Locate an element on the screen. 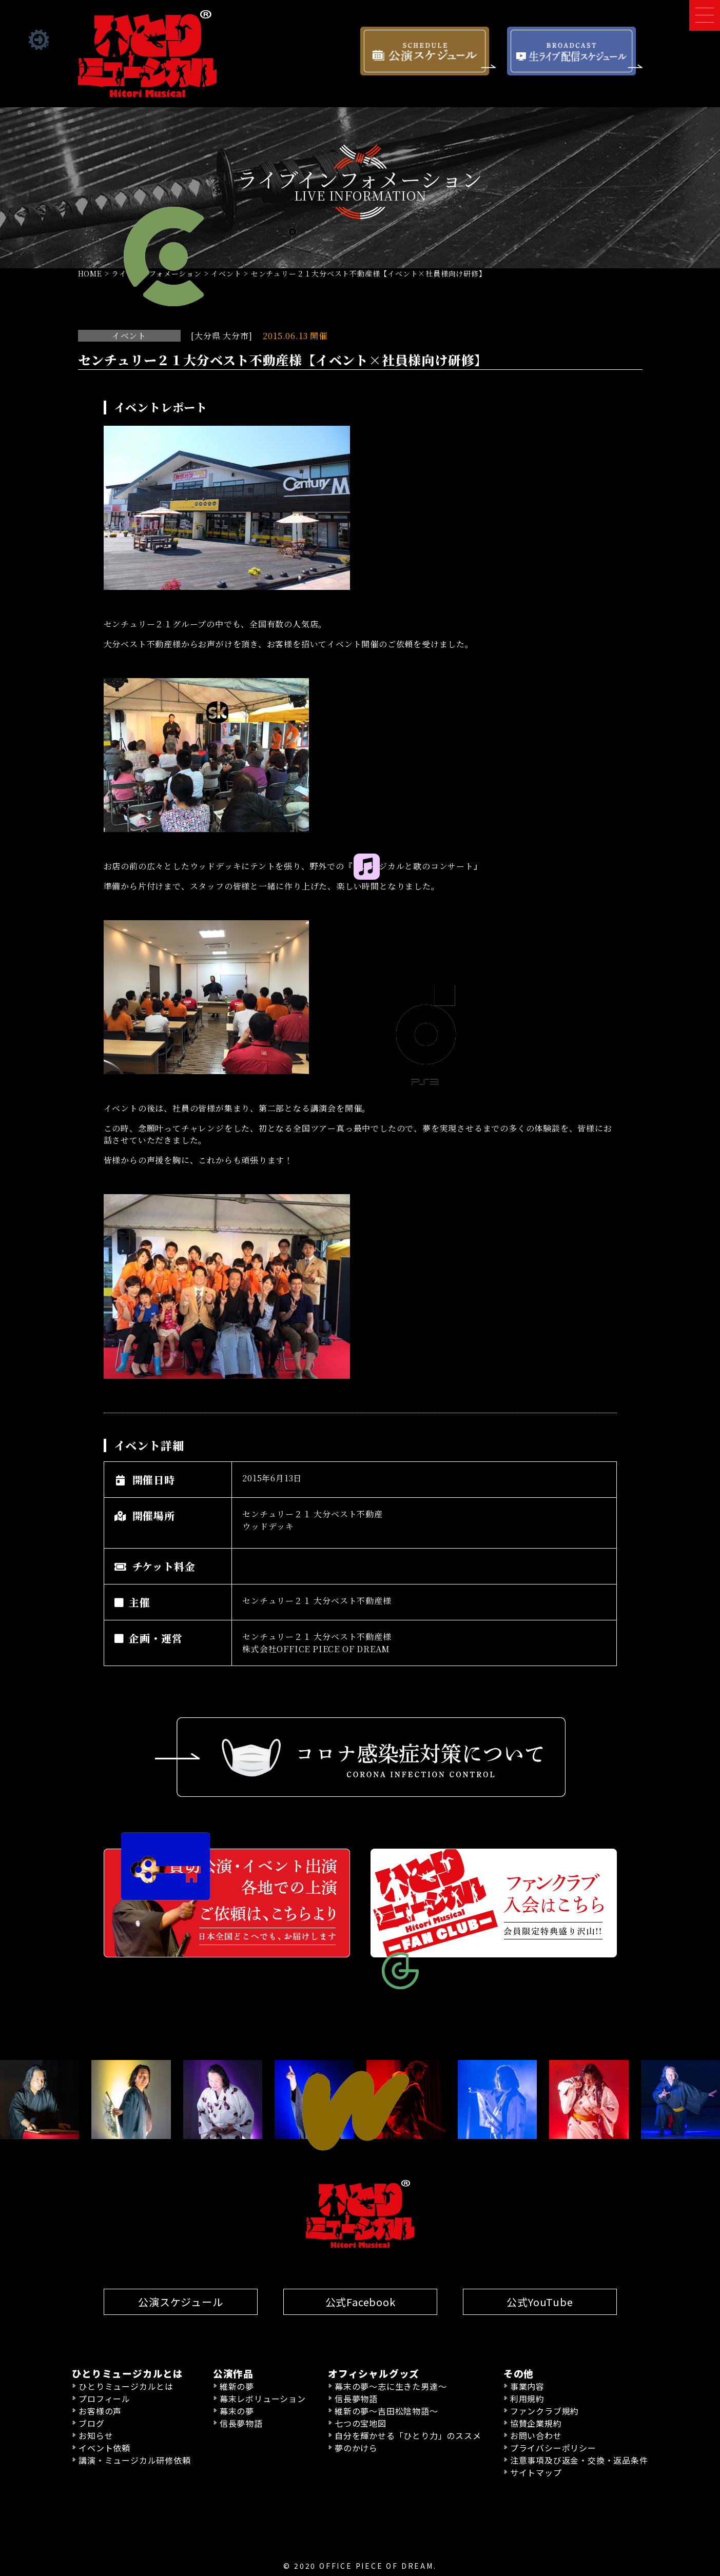 This screenshot has width=720, height=2576. a selected radio button option is located at coordinates (293, 232).